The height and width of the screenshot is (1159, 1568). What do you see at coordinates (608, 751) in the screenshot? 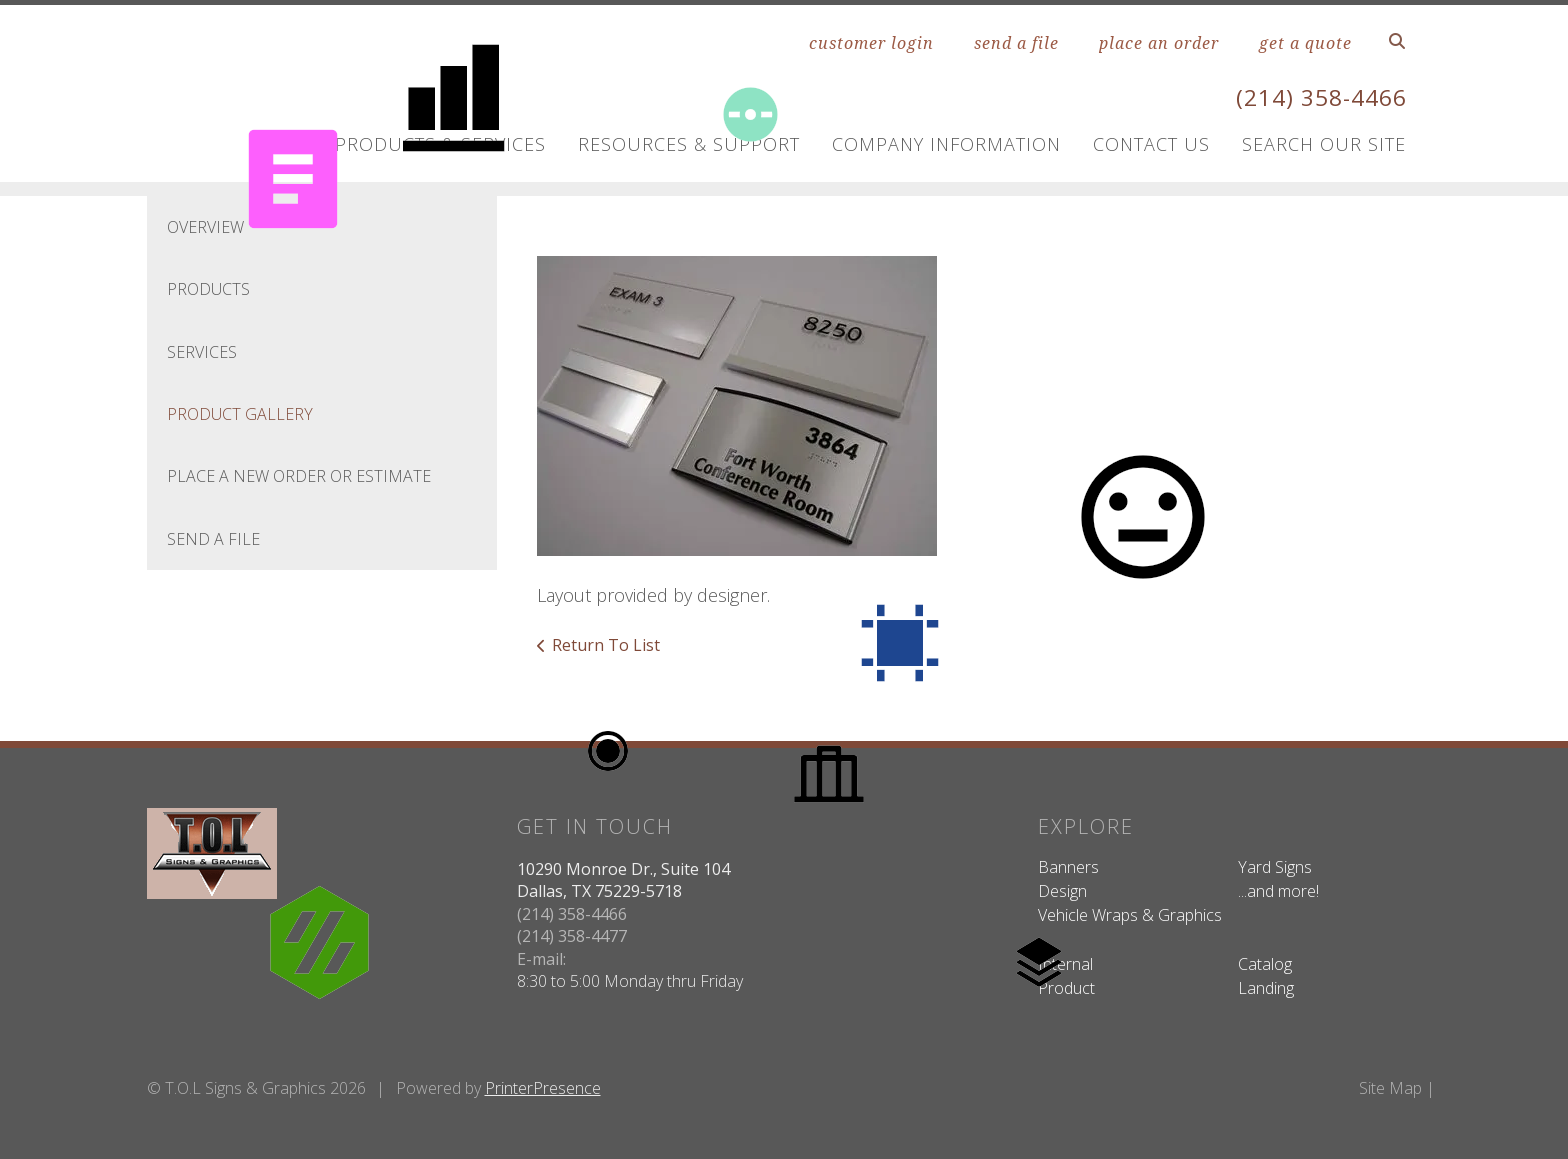
I see `indicates loading or processing in progress` at bounding box center [608, 751].